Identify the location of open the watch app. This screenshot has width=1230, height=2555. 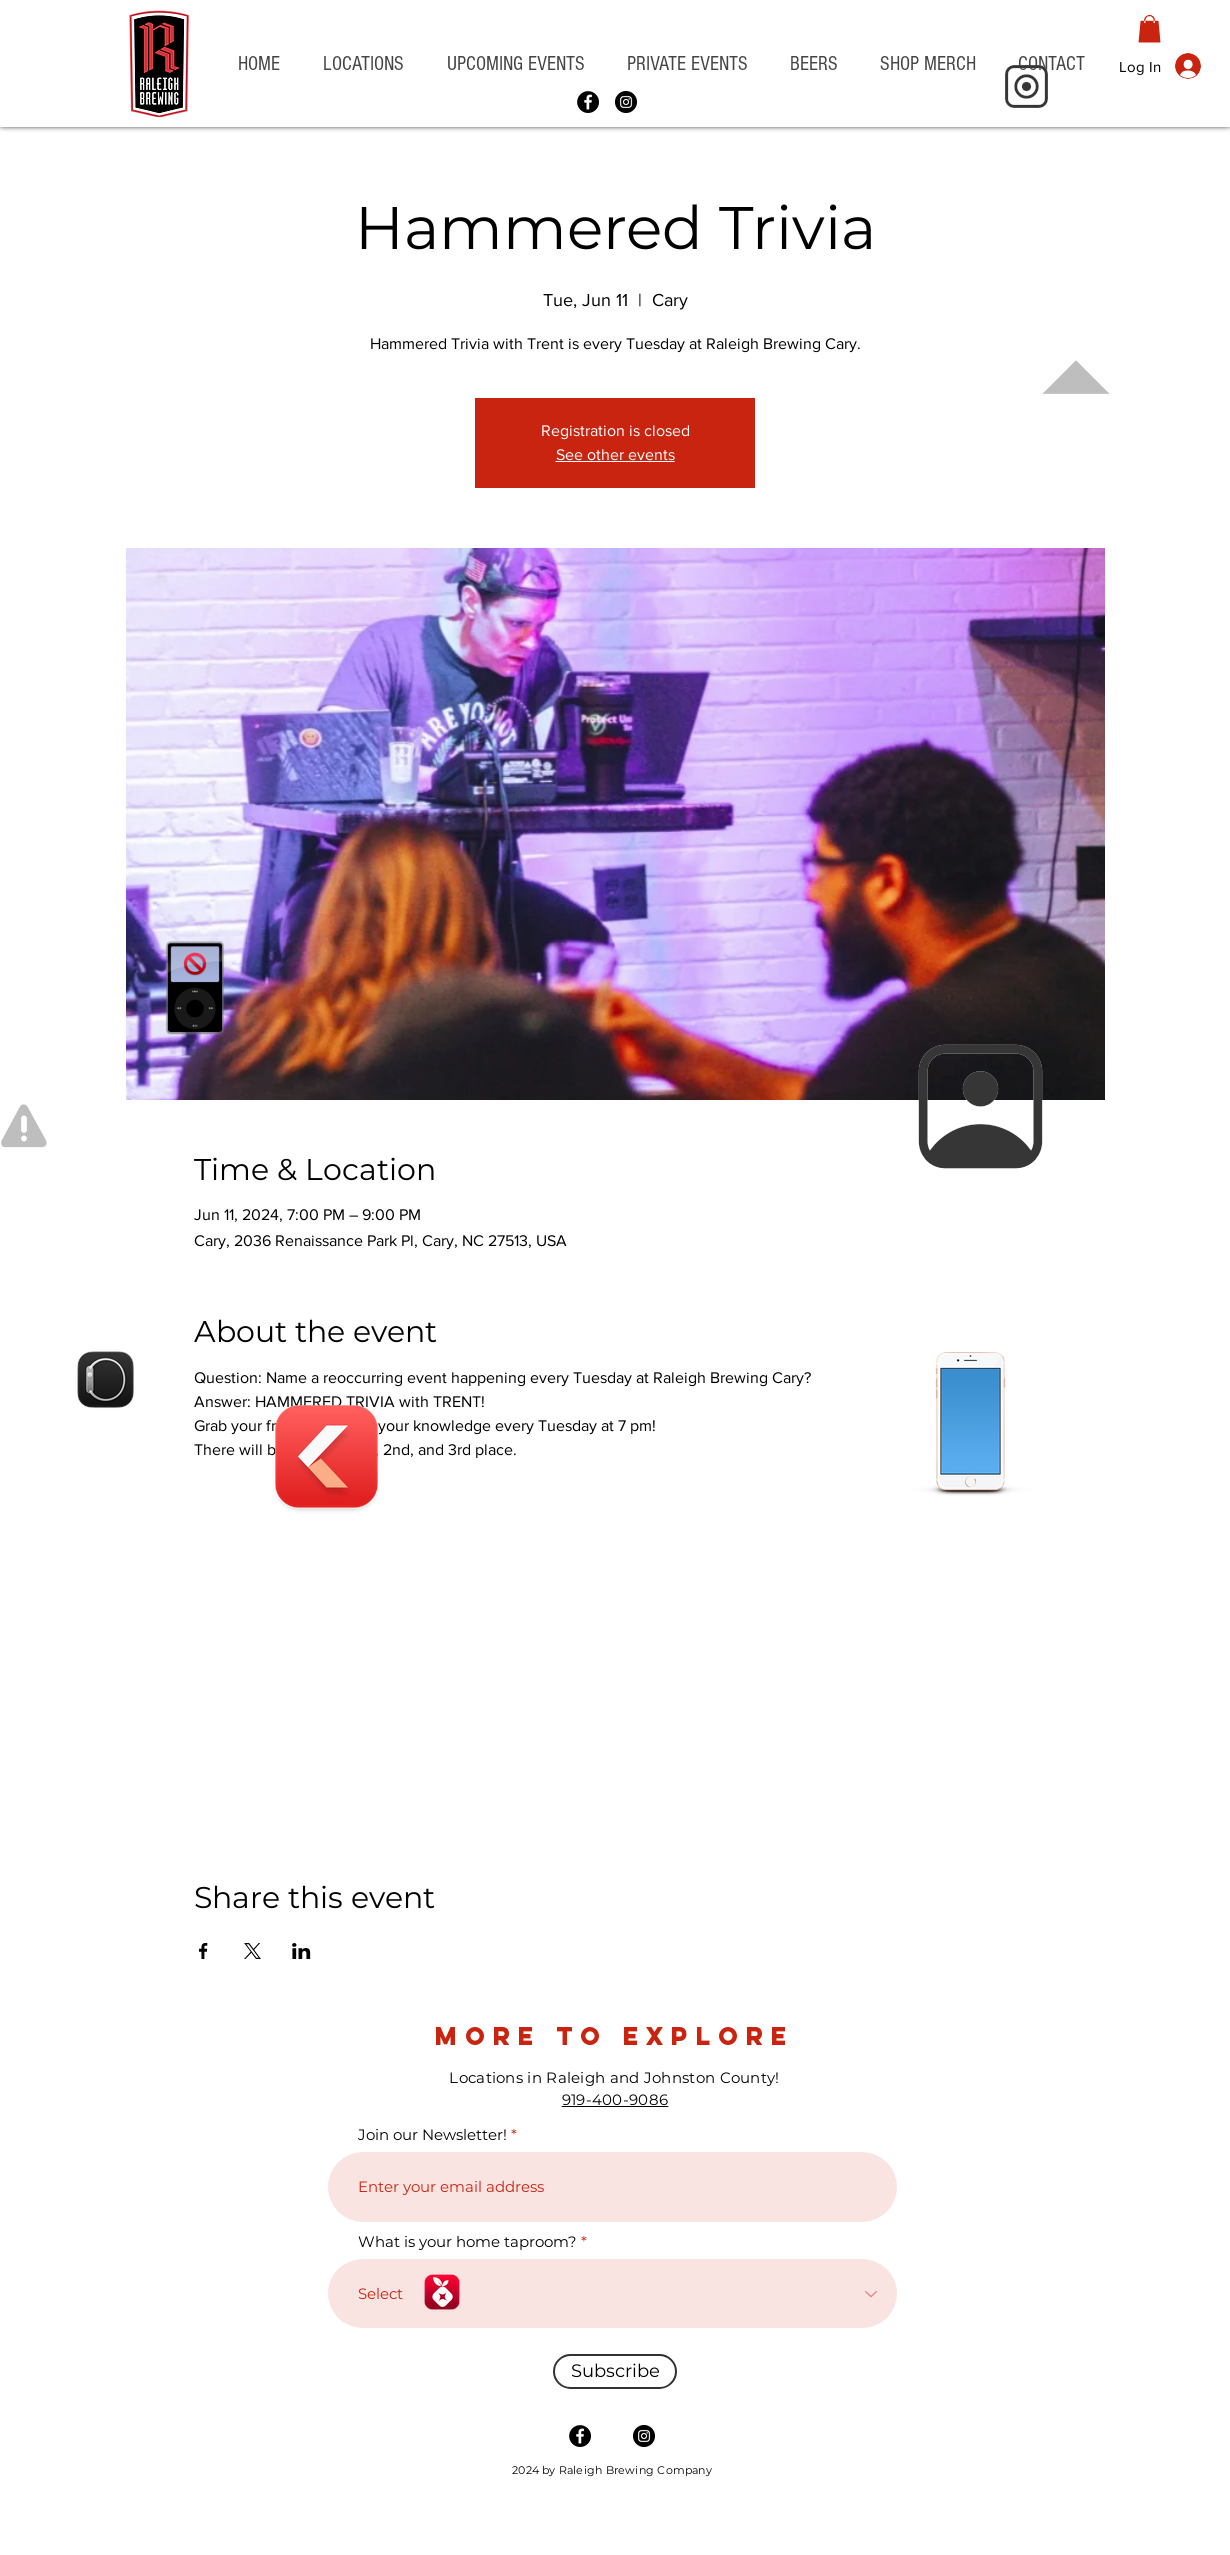
(105, 1379).